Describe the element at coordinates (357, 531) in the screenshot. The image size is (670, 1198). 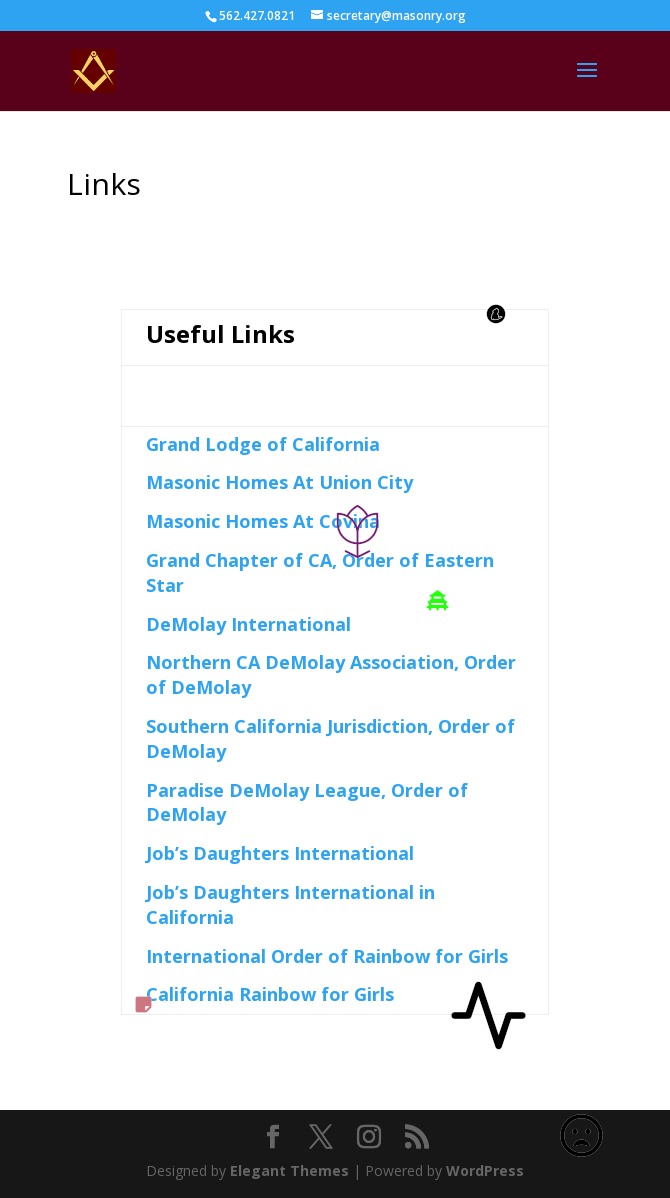
I see `view garden or plant-related content` at that location.